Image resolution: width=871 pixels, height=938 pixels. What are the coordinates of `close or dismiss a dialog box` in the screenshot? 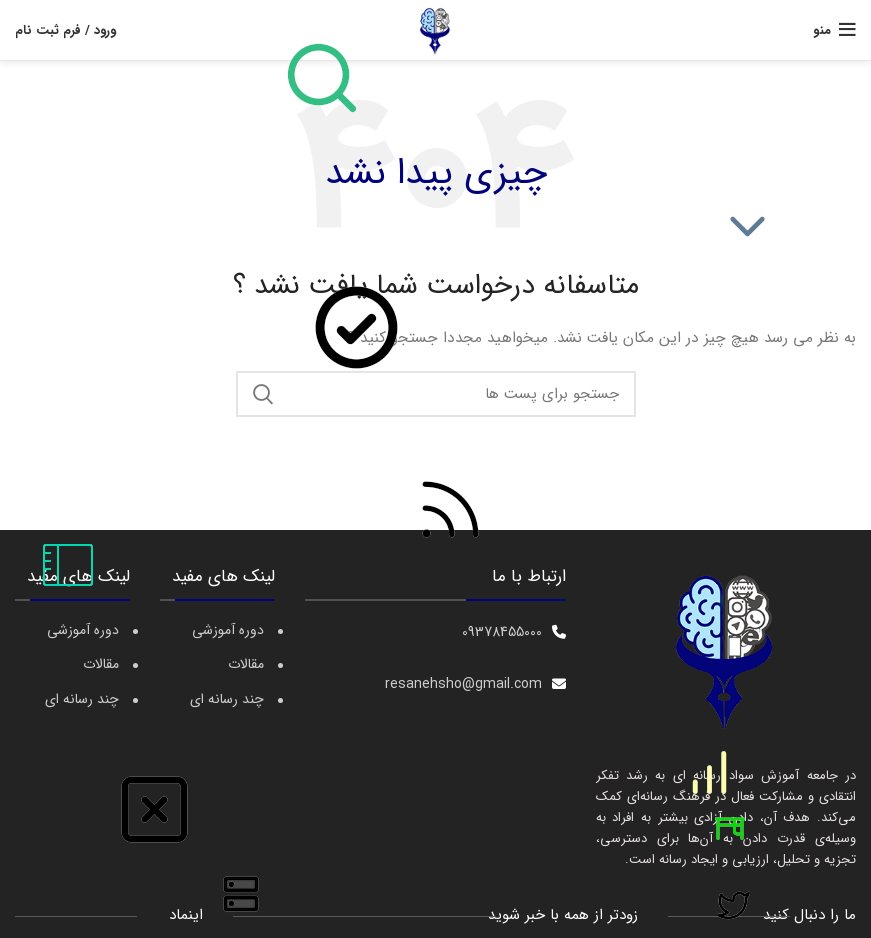 It's located at (154, 809).